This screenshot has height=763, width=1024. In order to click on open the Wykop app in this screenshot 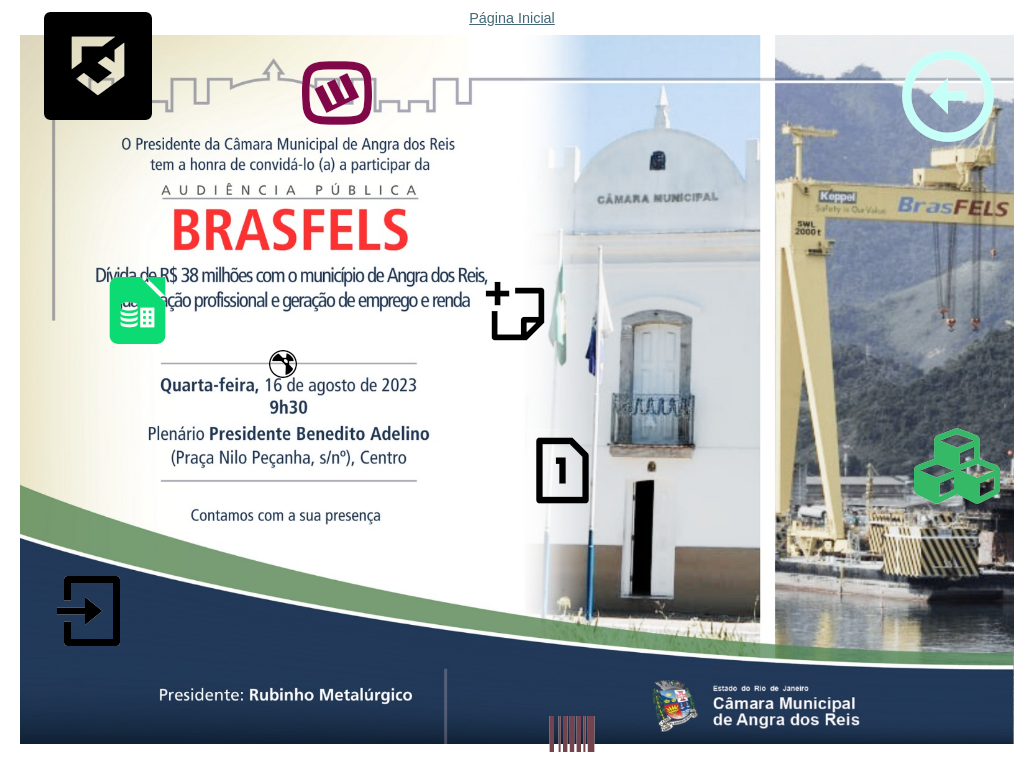, I will do `click(337, 93)`.